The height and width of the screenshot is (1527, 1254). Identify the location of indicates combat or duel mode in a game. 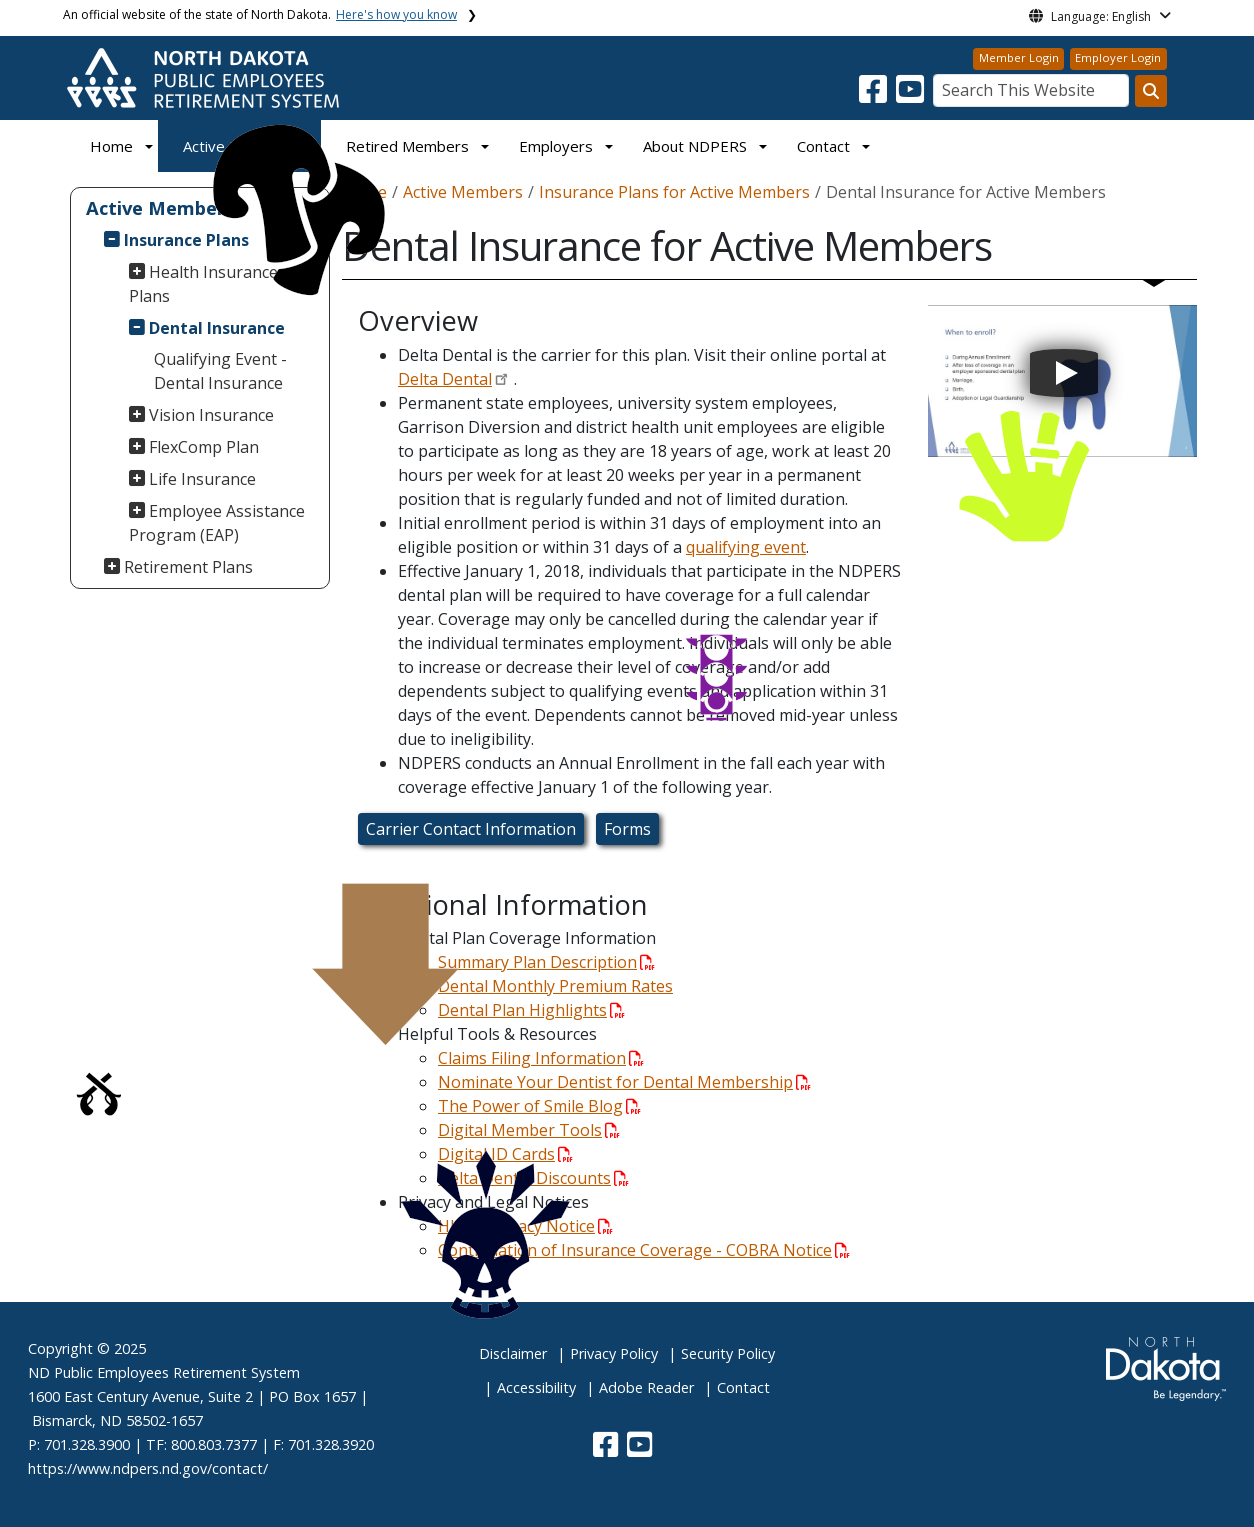
(99, 1094).